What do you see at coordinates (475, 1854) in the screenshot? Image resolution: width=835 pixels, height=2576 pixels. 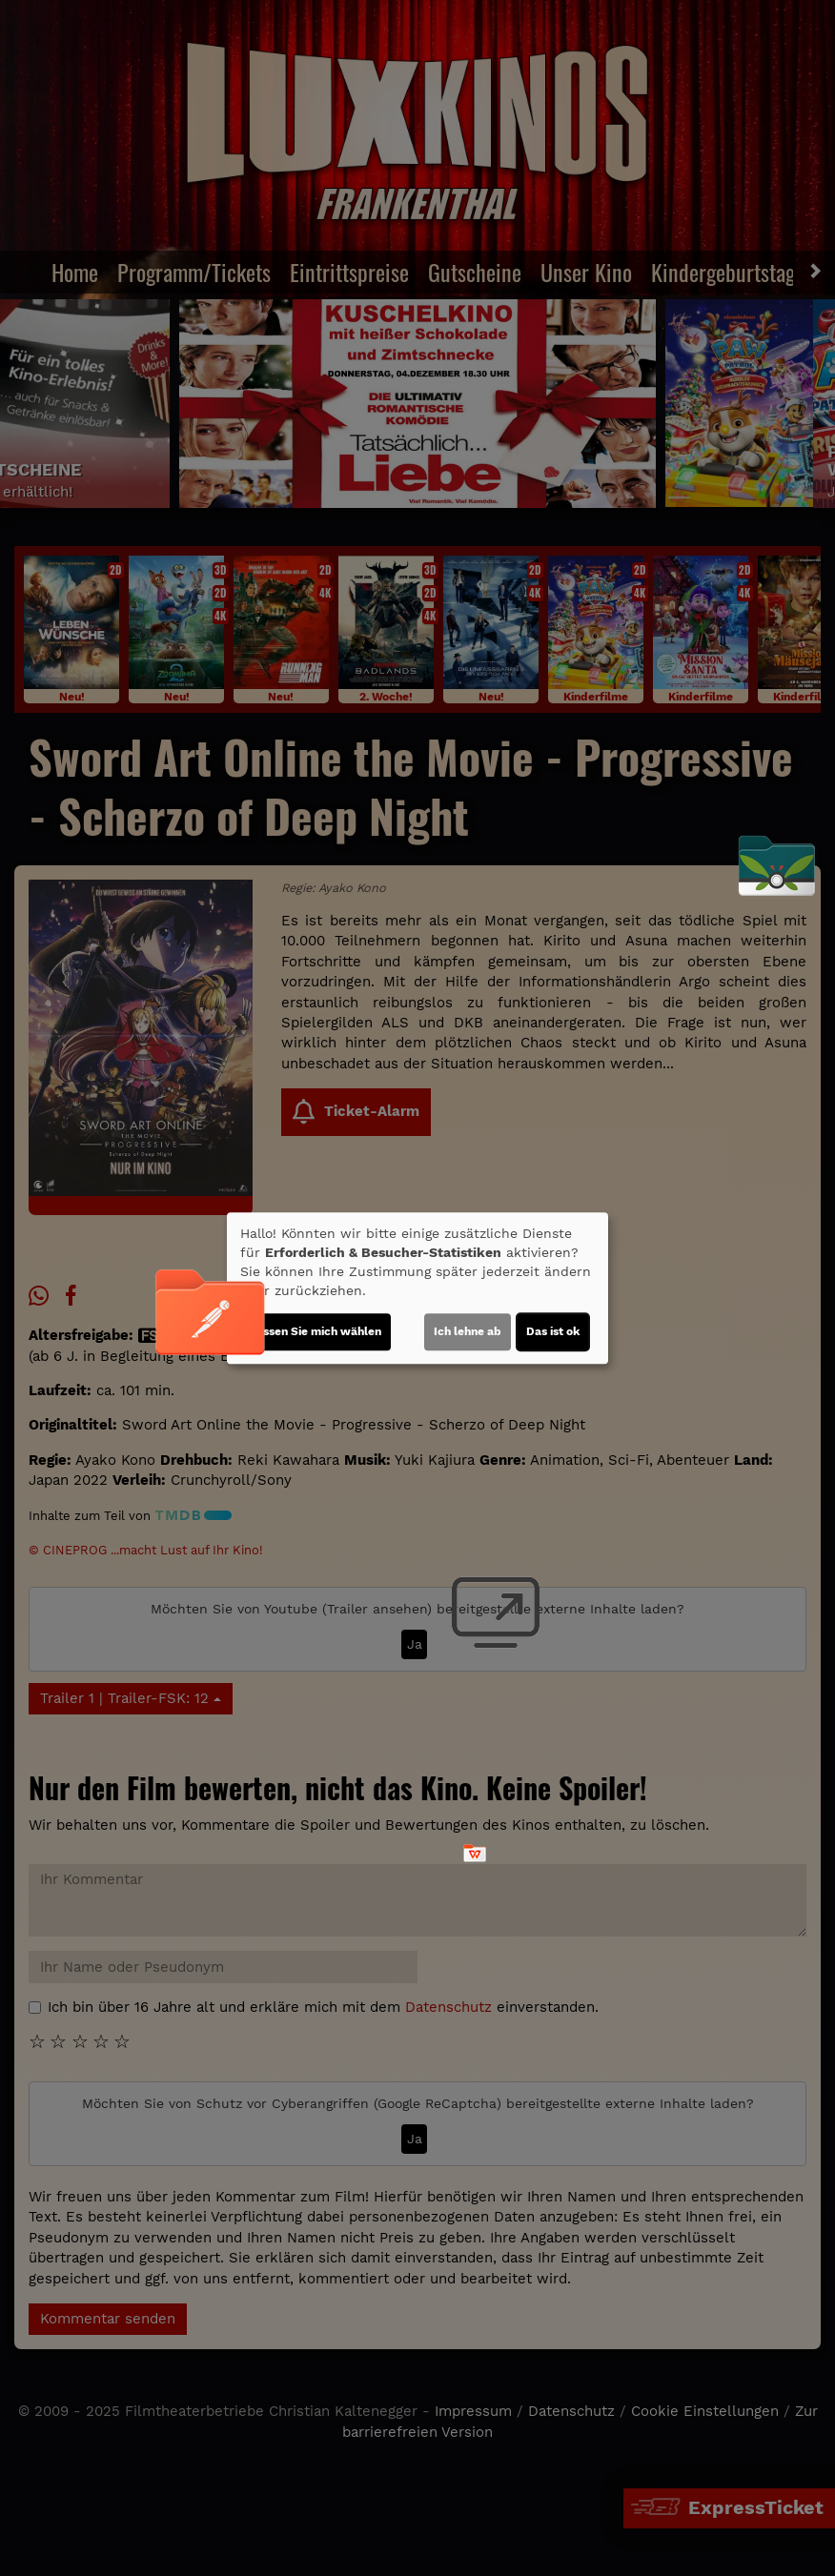 I see `open WPS Office documents folder` at bounding box center [475, 1854].